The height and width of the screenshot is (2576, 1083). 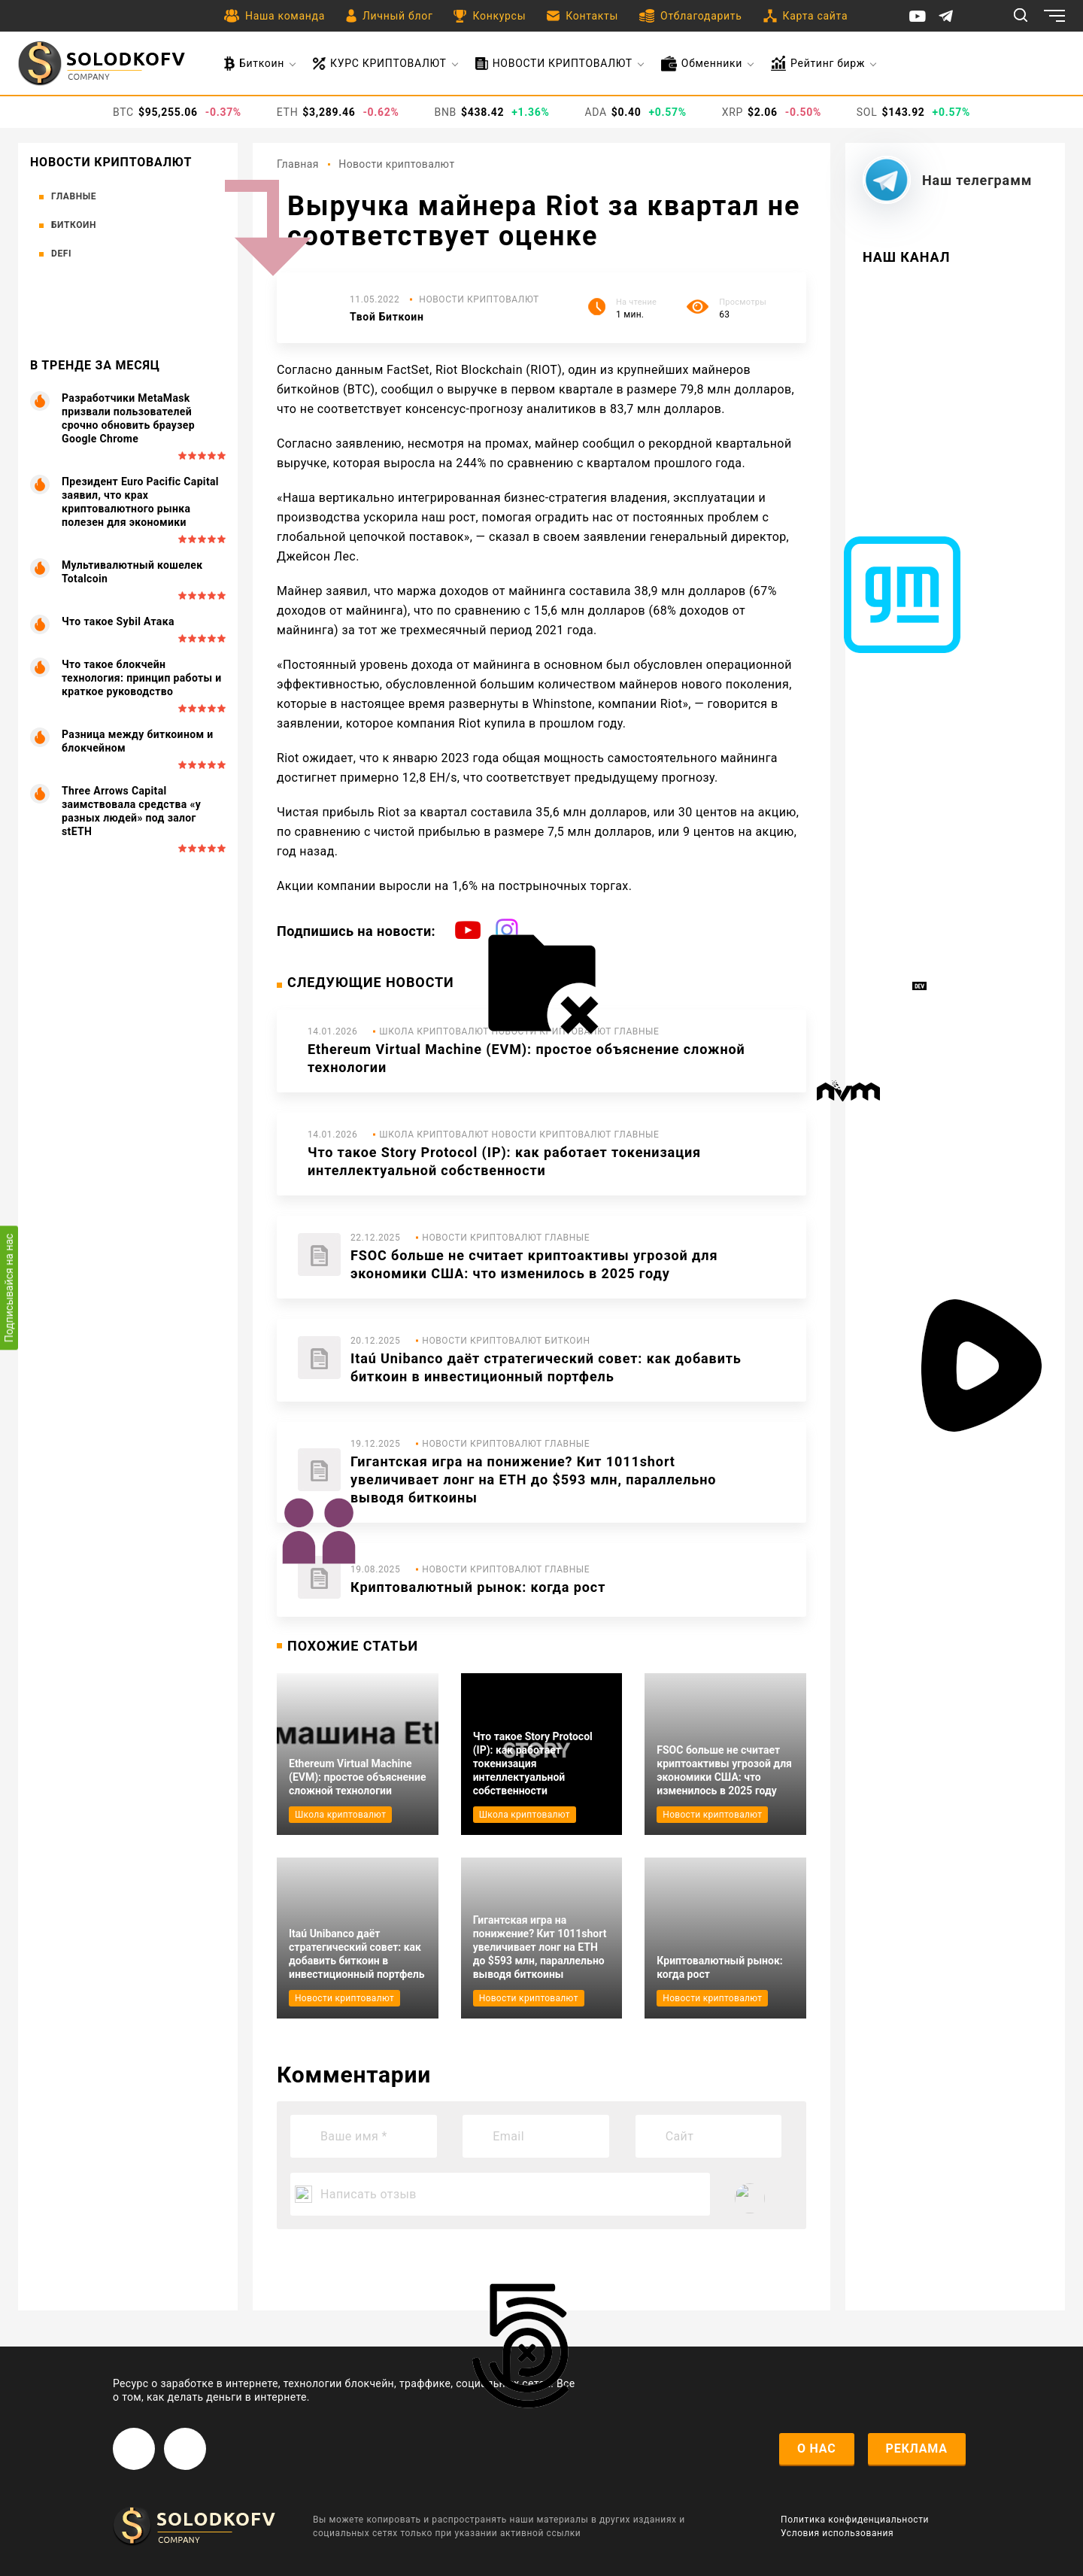 What do you see at coordinates (520, 2346) in the screenshot?
I see `visit 500px photography platform` at bounding box center [520, 2346].